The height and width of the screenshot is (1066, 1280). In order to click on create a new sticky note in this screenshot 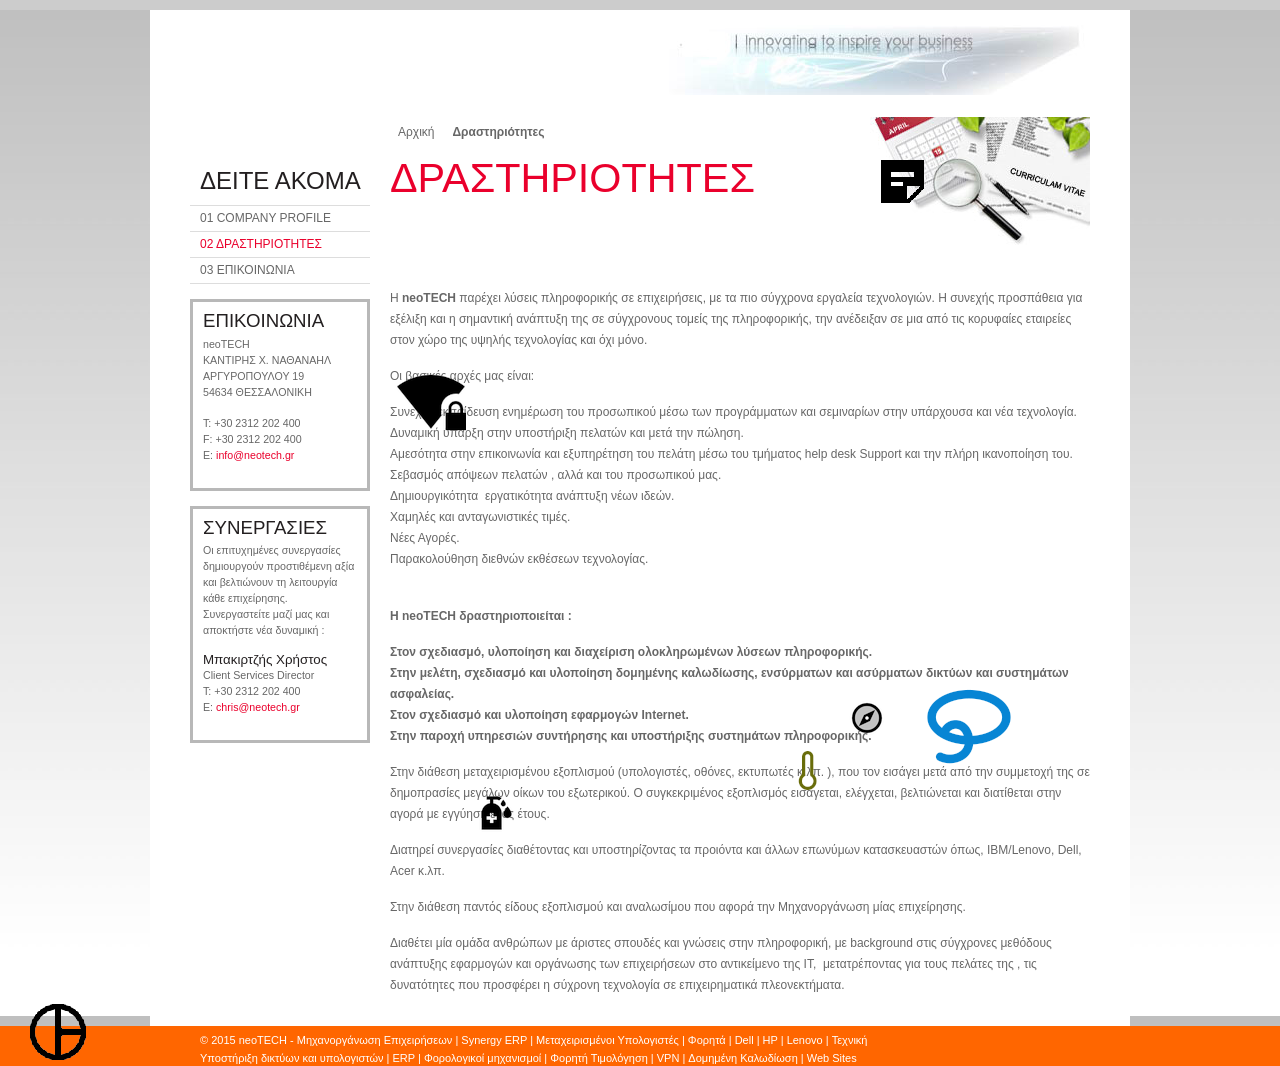, I will do `click(902, 181)`.